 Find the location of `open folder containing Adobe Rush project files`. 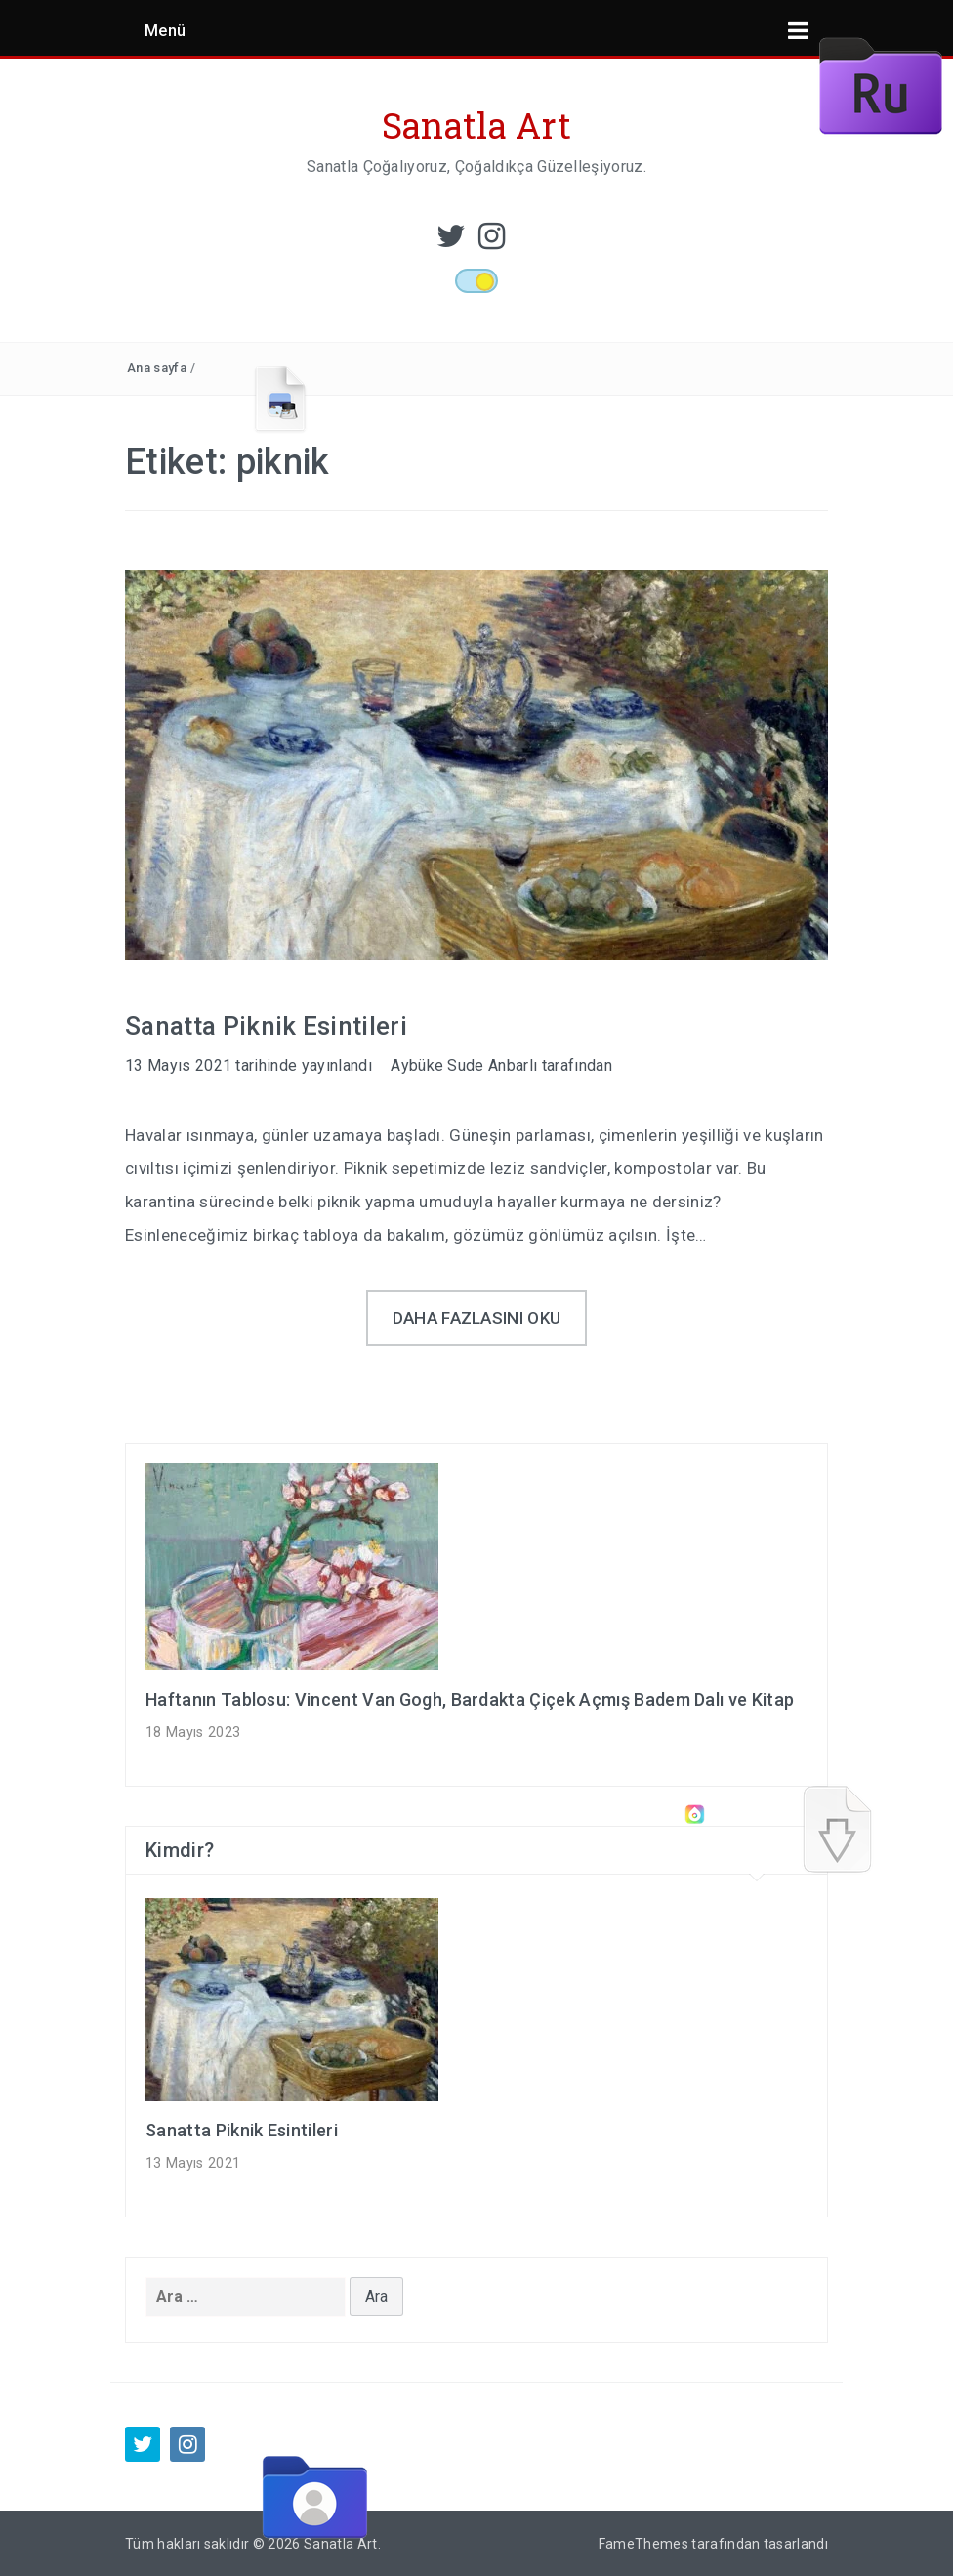

open folder containing Adobe Rush project files is located at coordinates (880, 89).